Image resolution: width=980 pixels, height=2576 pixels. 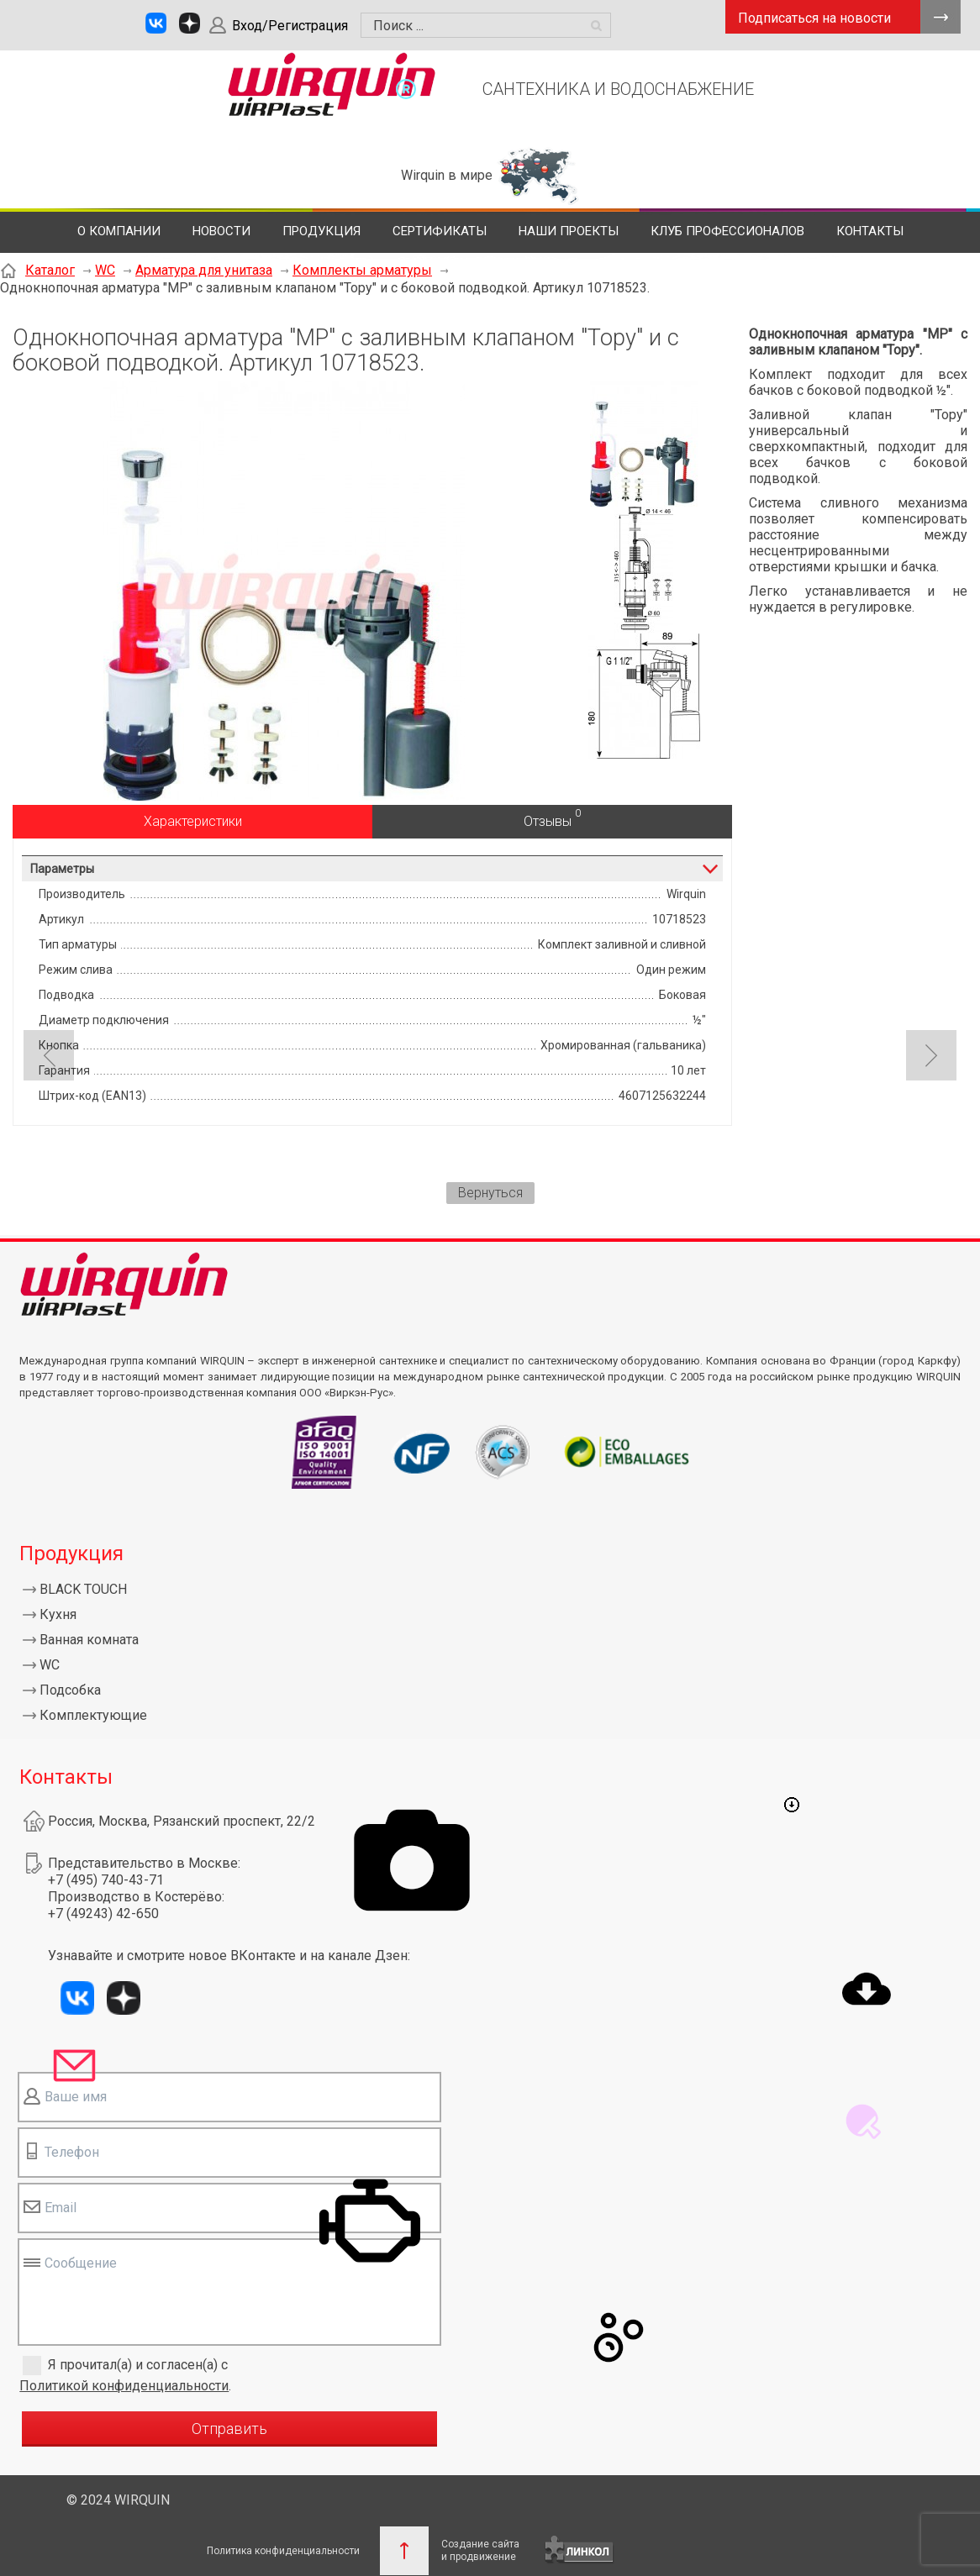 I want to click on download file or content, so click(x=792, y=1805).